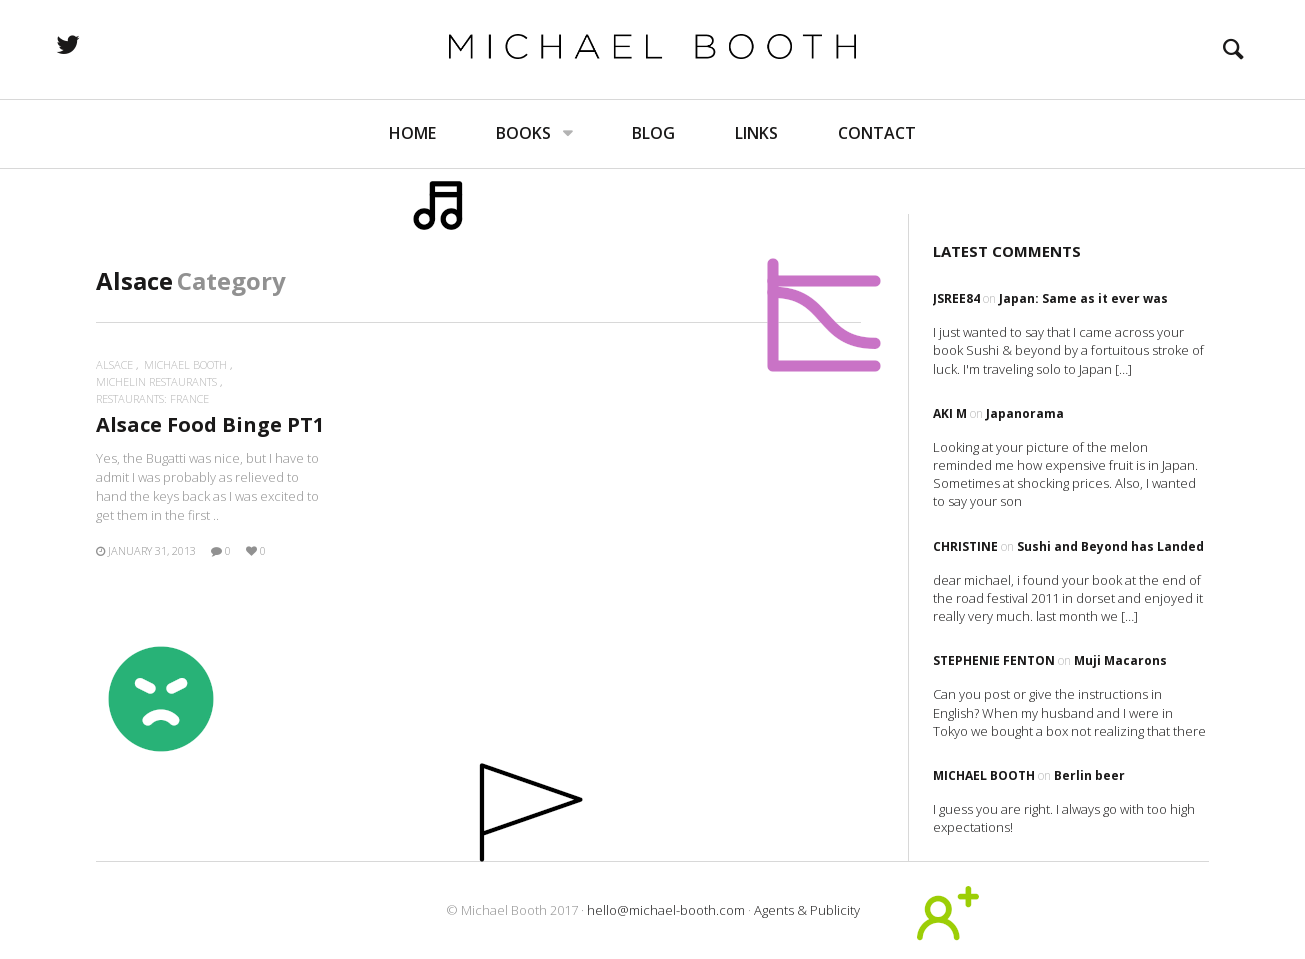 The image size is (1305, 959). What do you see at coordinates (520, 812) in the screenshot?
I see `flag or bookmark an item` at bounding box center [520, 812].